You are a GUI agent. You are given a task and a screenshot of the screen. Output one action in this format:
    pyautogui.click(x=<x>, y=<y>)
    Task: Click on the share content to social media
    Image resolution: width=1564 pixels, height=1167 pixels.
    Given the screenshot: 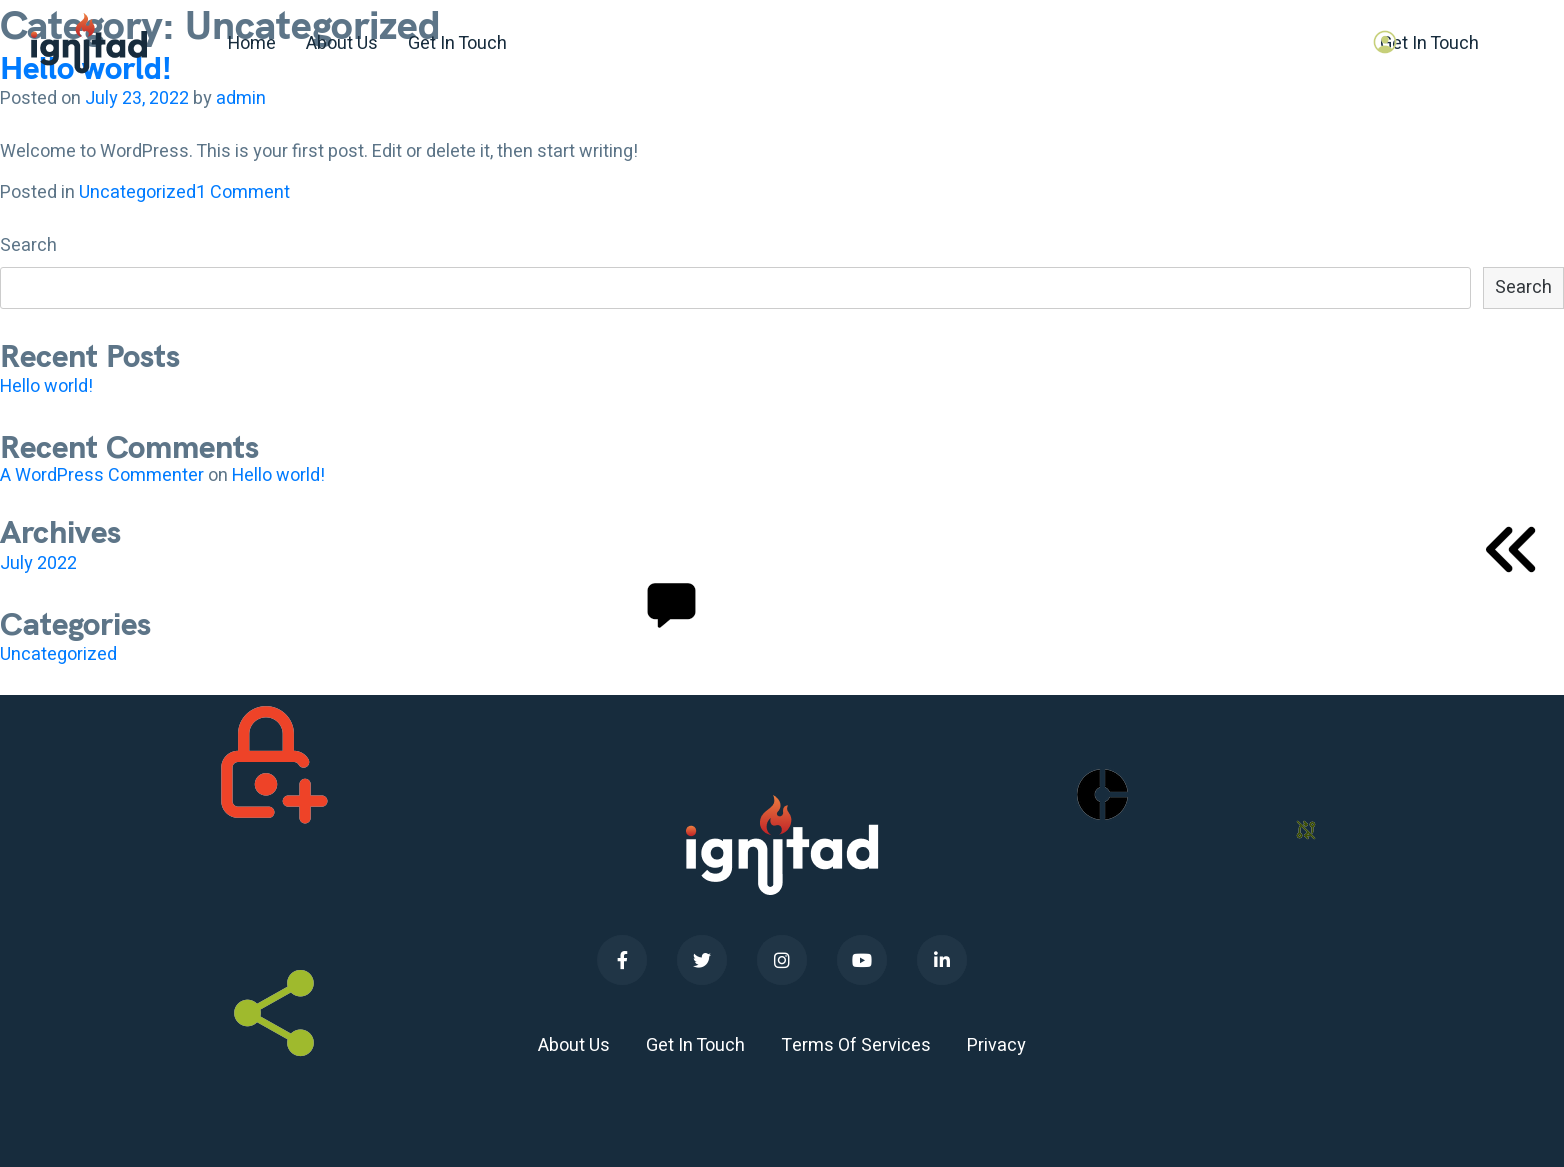 What is the action you would take?
    pyautogui.click(x=274, y=1013)
    